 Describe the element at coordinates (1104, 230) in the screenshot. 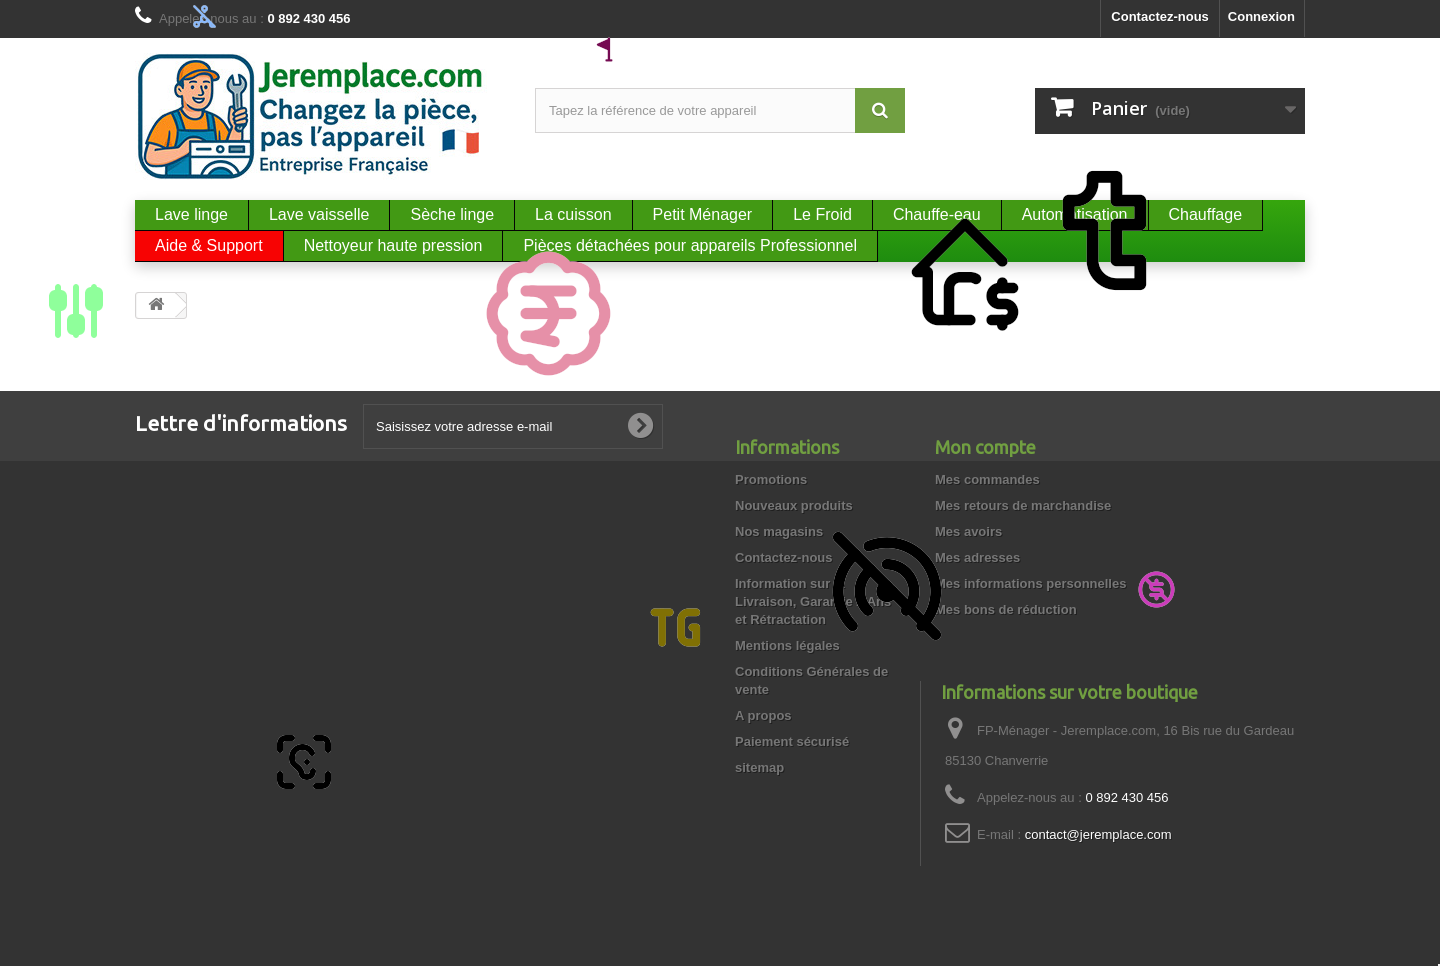

I see `open tumblr app` at that location.